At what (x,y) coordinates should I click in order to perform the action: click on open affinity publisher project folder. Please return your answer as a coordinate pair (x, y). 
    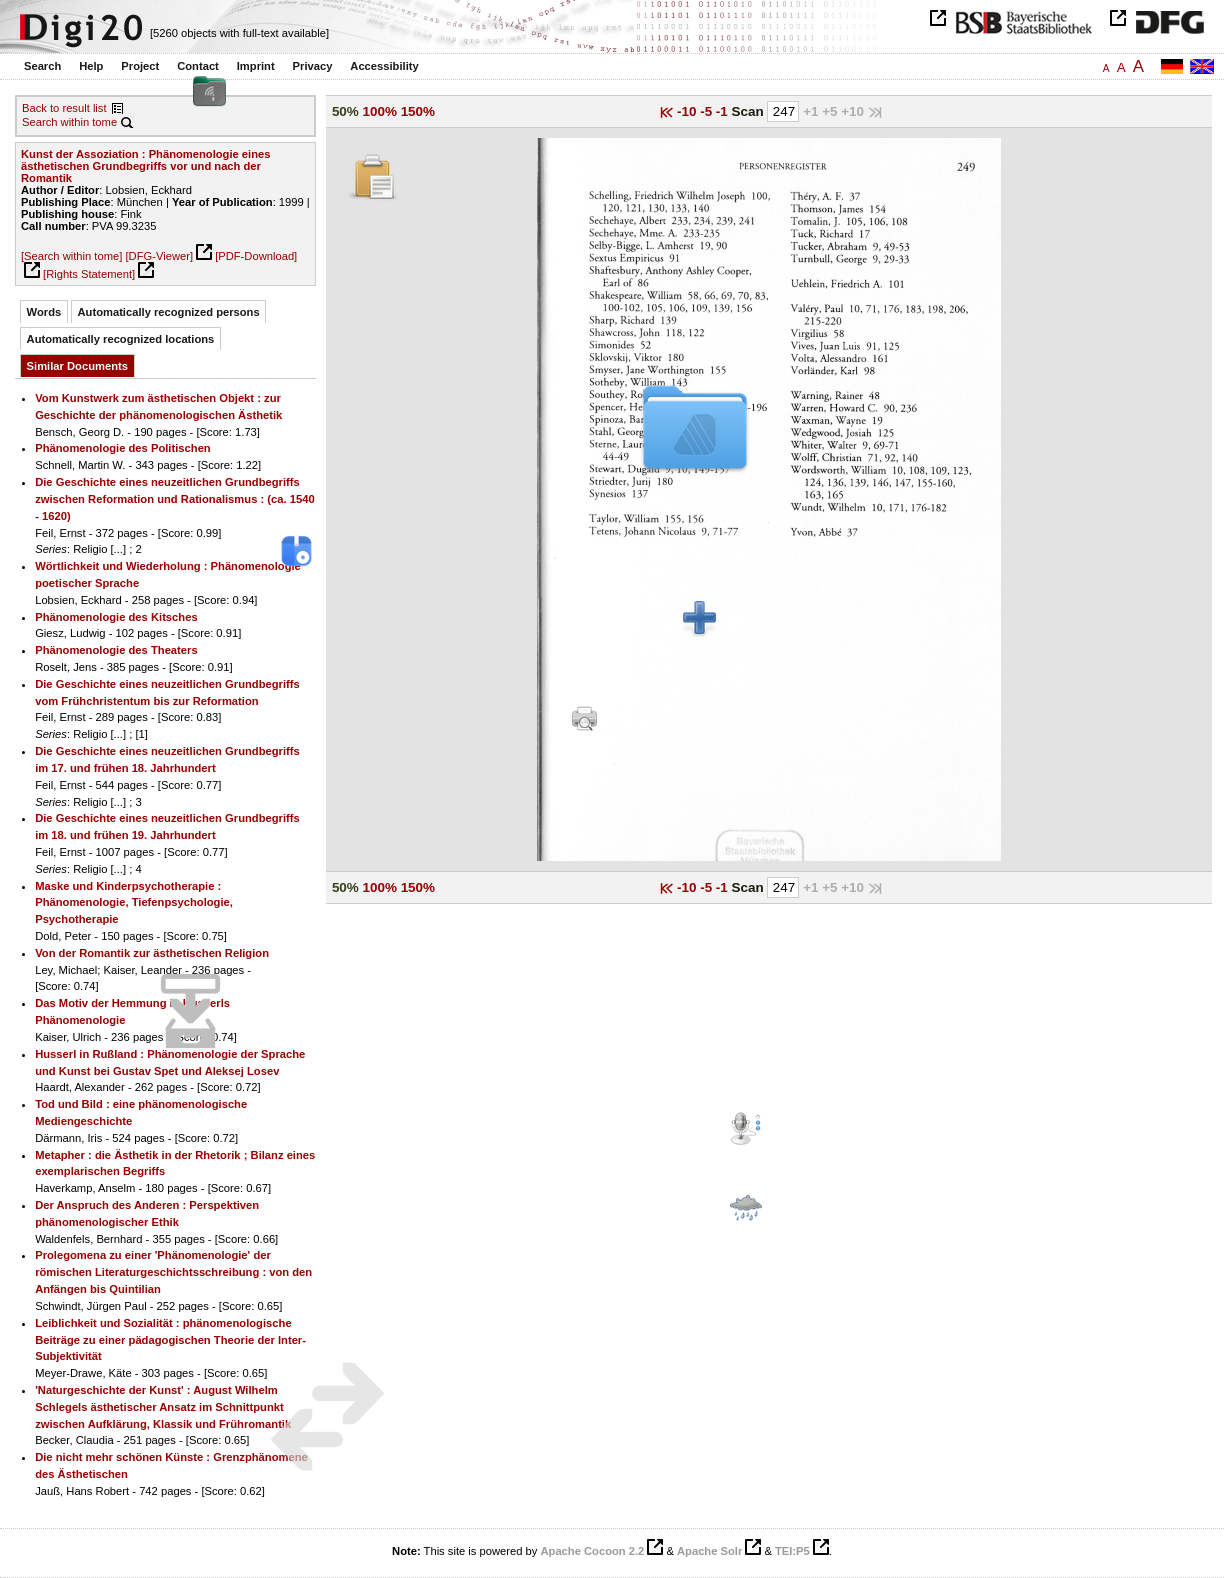
    Looking at the image, I should click on (695, 427).